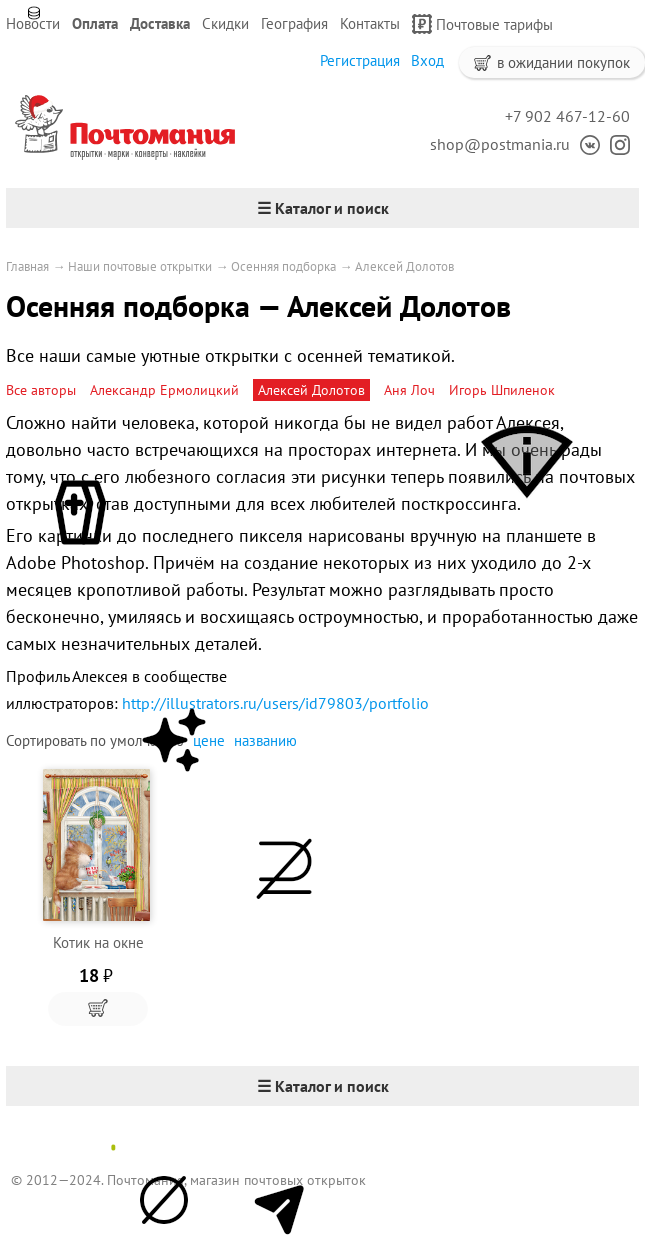  I want to click on indicates an empty or null state, so click(164, 1200).